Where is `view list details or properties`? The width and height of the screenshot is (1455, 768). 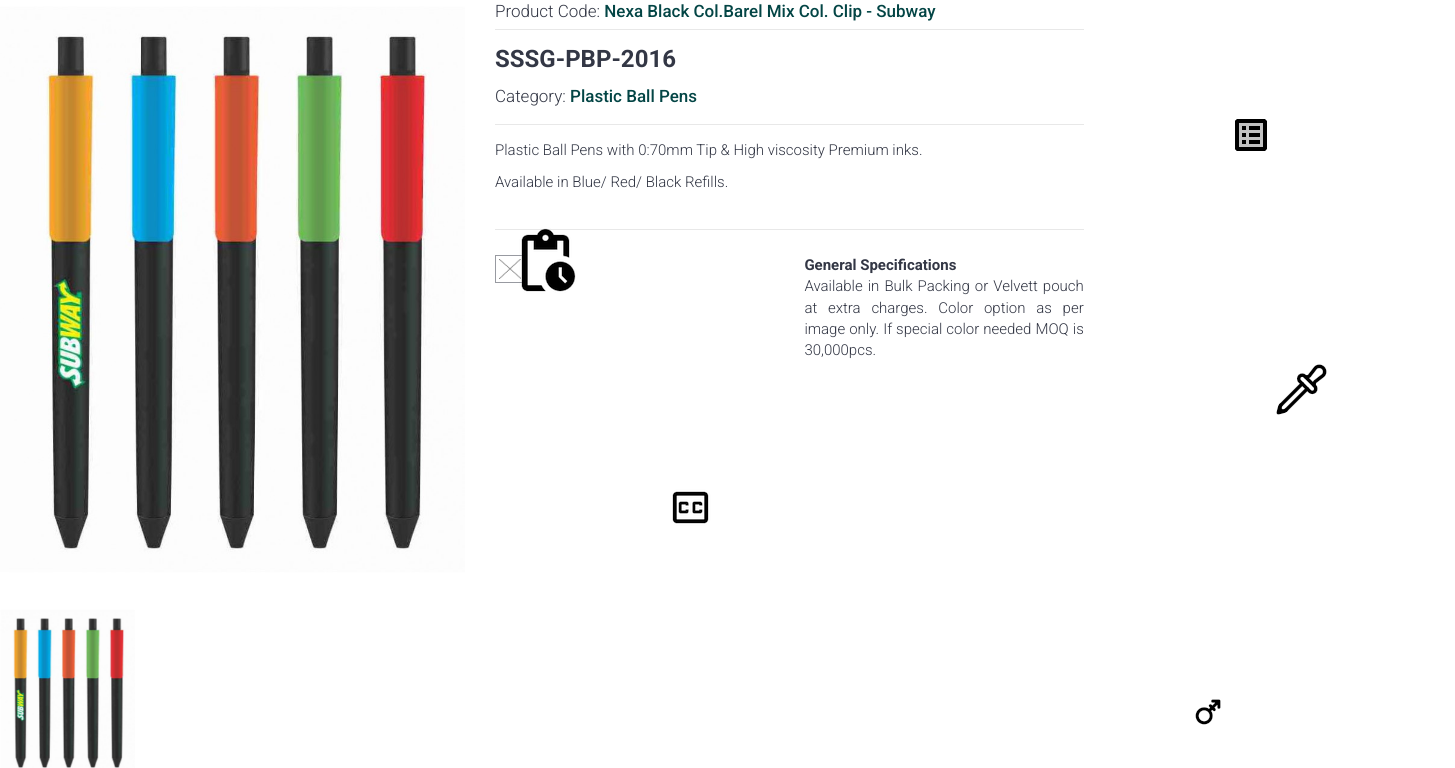 view list details or properties is located at coordinates (1251, 135).